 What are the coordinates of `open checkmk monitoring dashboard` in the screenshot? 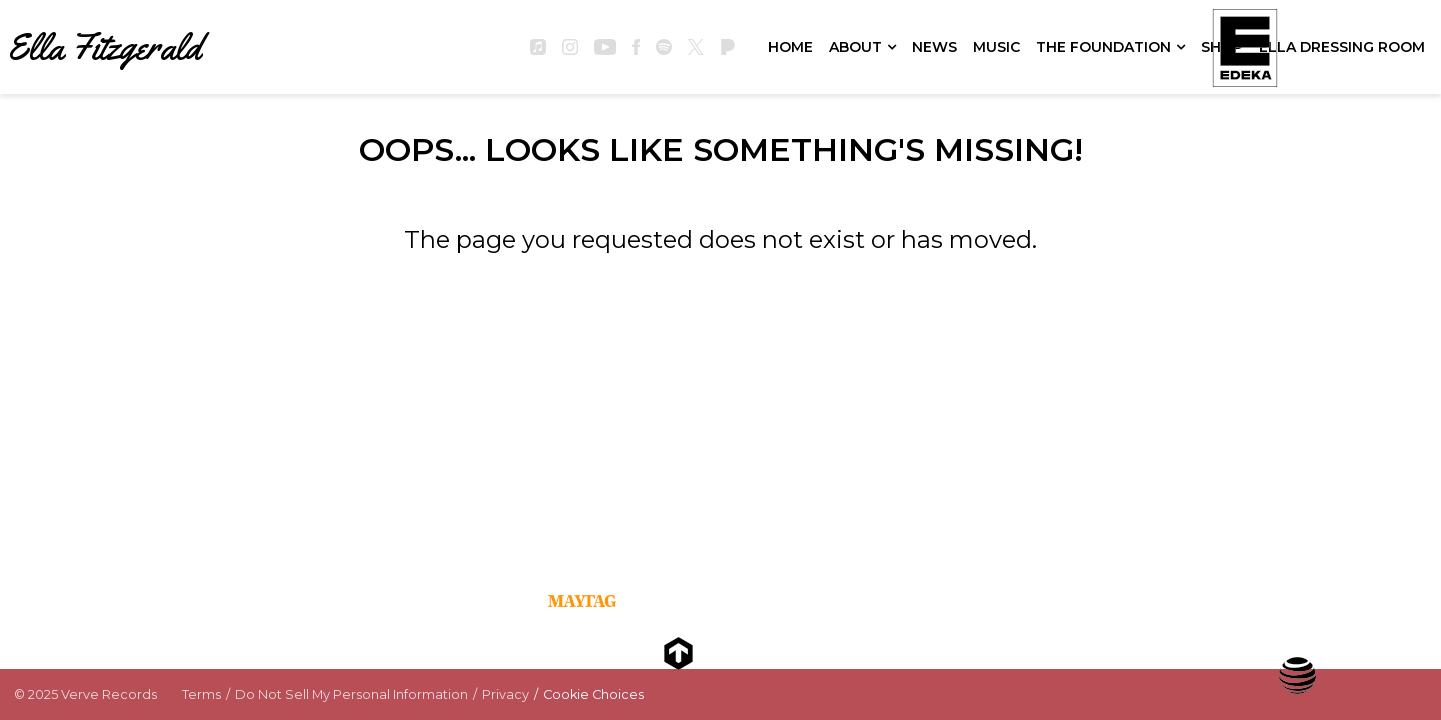 It's located at (678, 653).